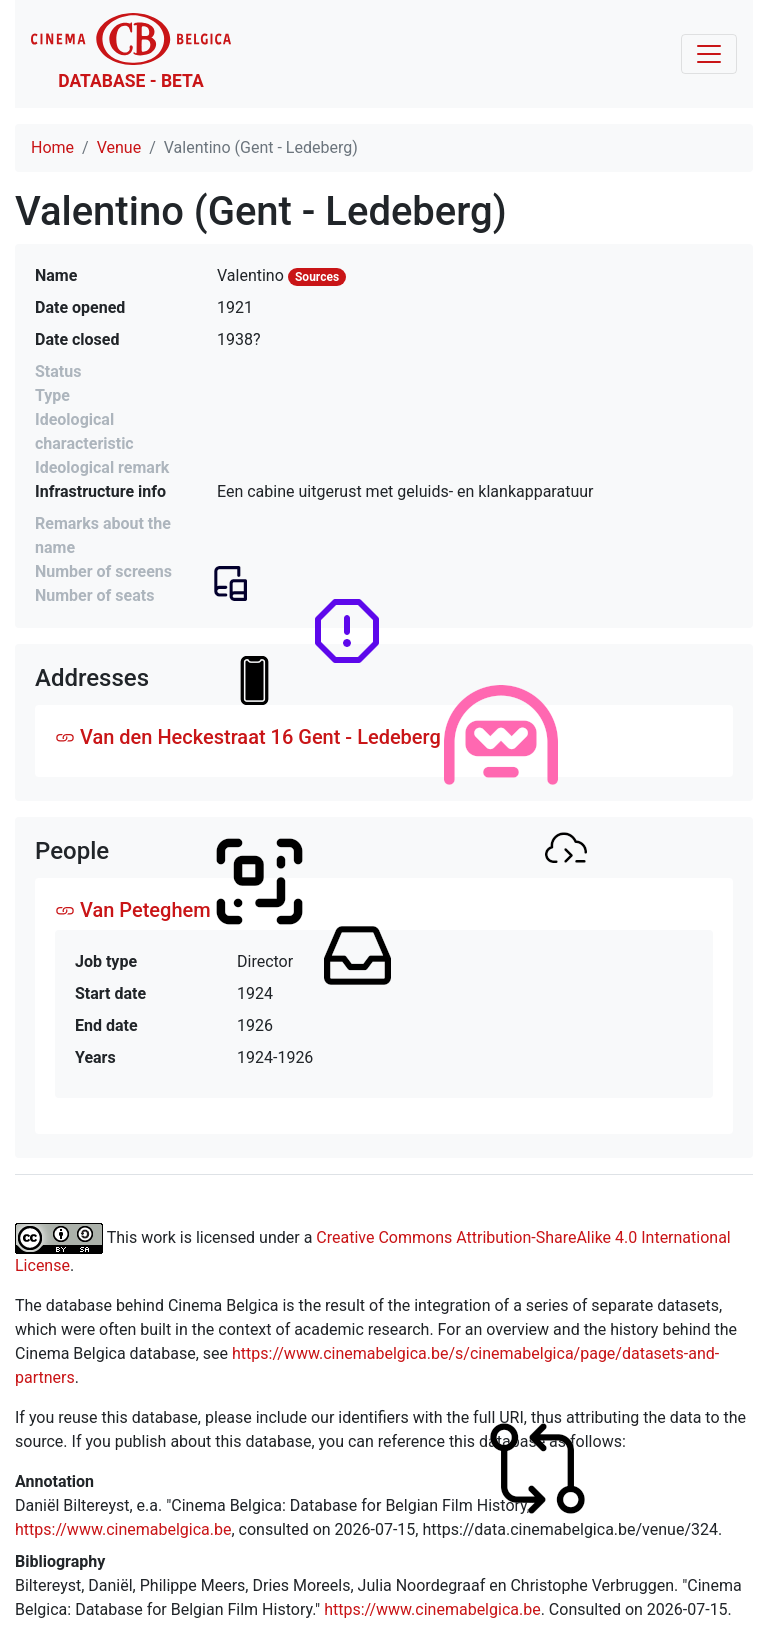  I want to click on clone a repository, so click(229, 583).